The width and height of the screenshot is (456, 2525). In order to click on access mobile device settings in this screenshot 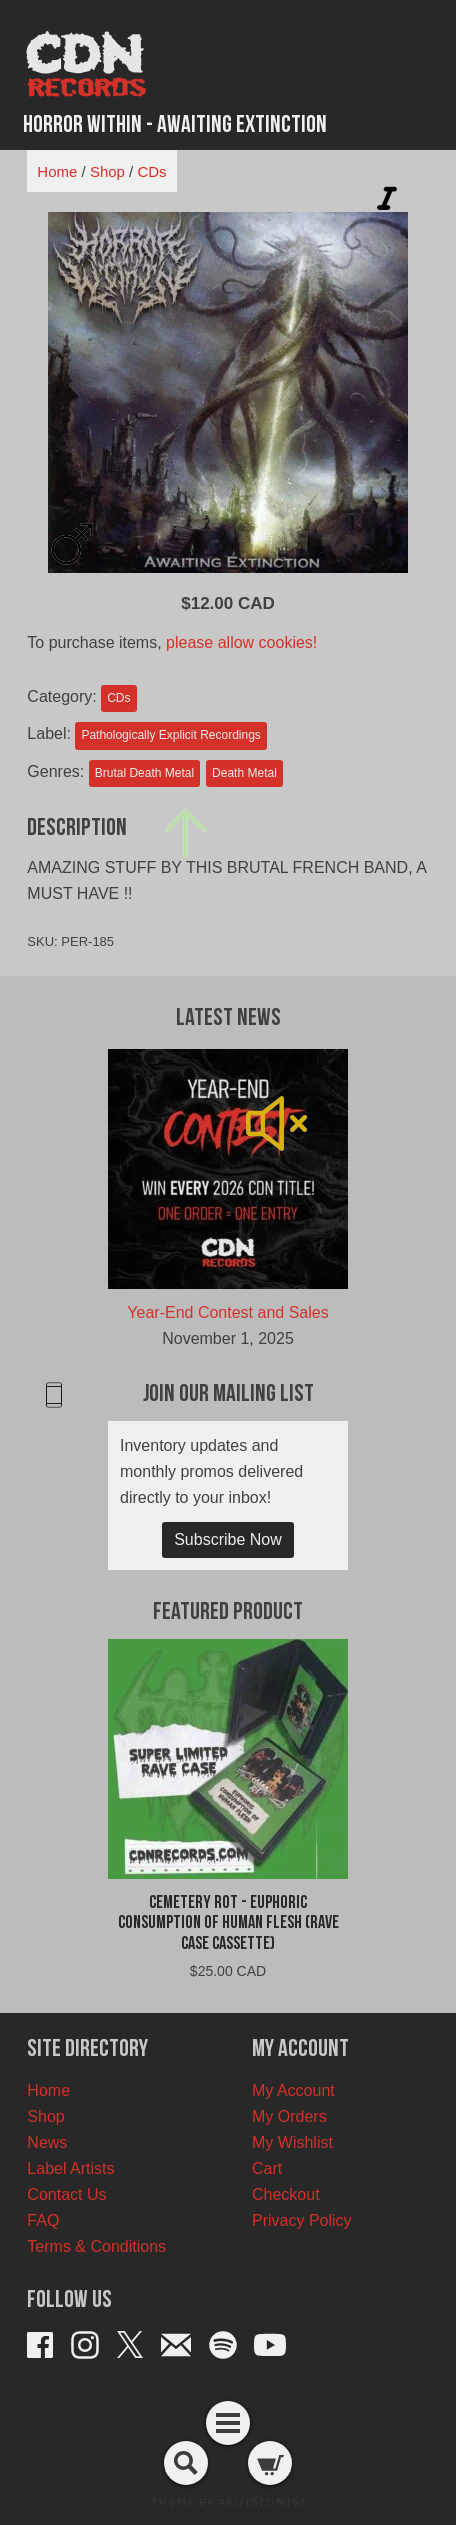, I will do `click(54, 1395)`.